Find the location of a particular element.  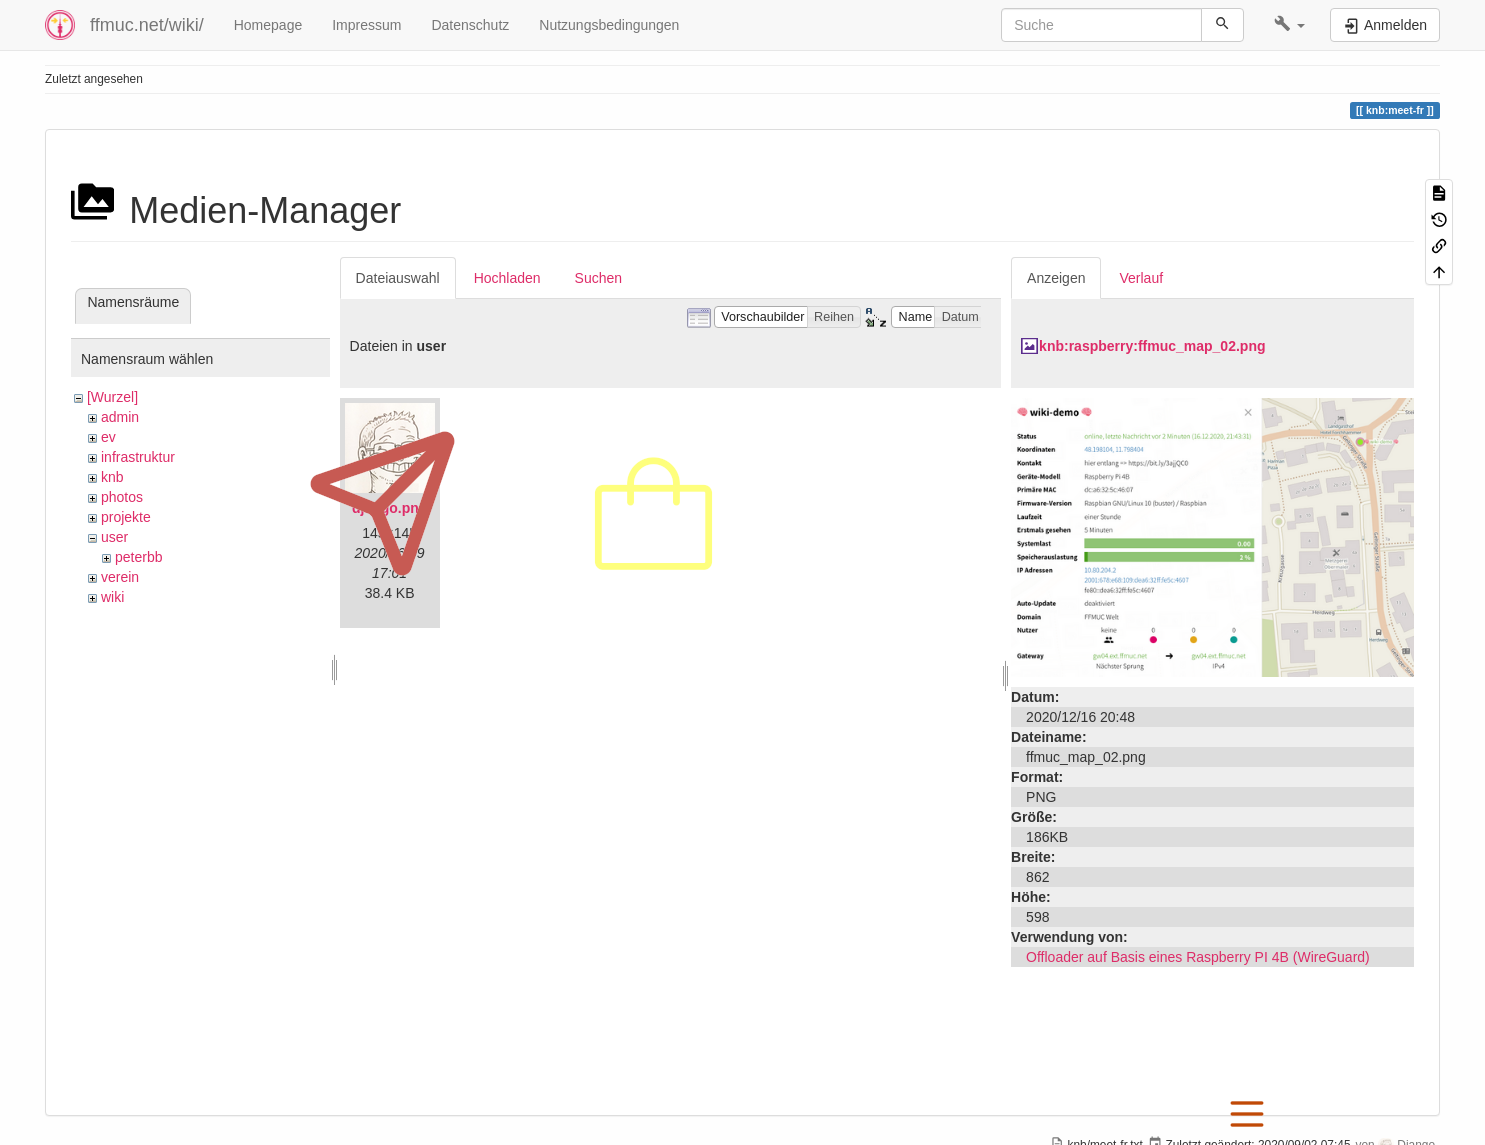

open navigation menu is located at coordinates (1247, 1114).